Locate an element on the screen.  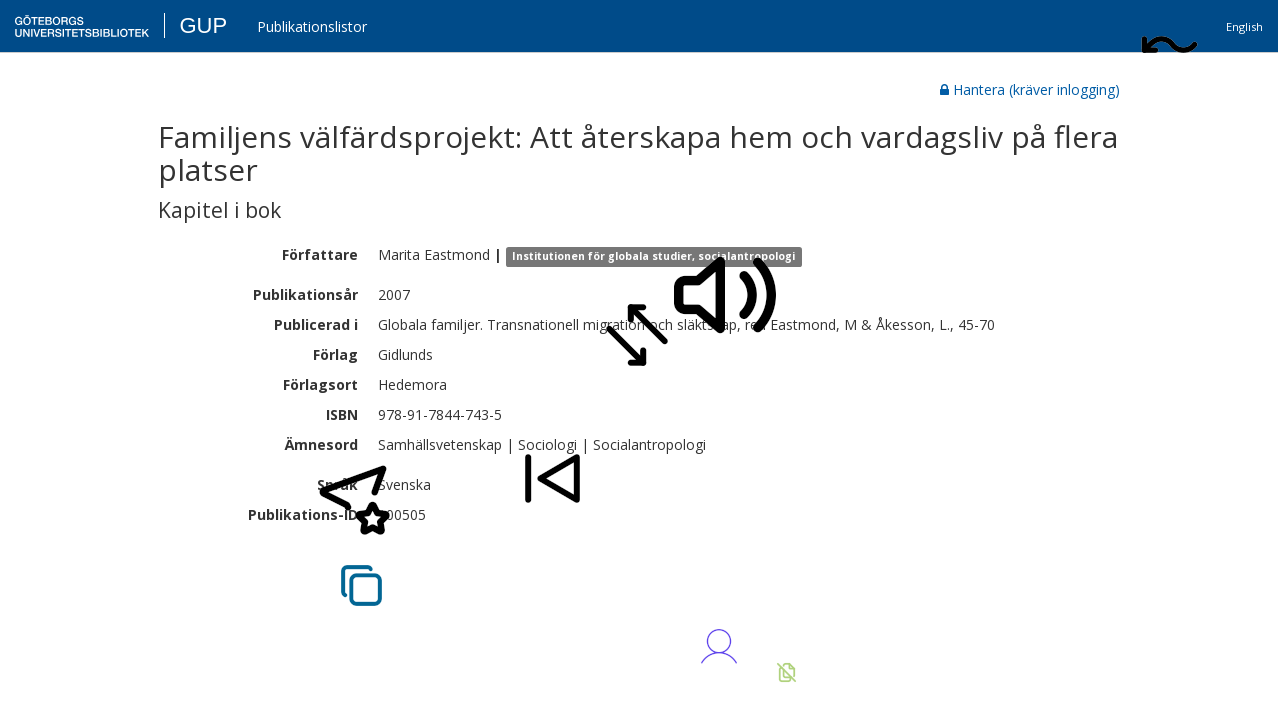
skip to previous track is located at coordinates (552, 478).